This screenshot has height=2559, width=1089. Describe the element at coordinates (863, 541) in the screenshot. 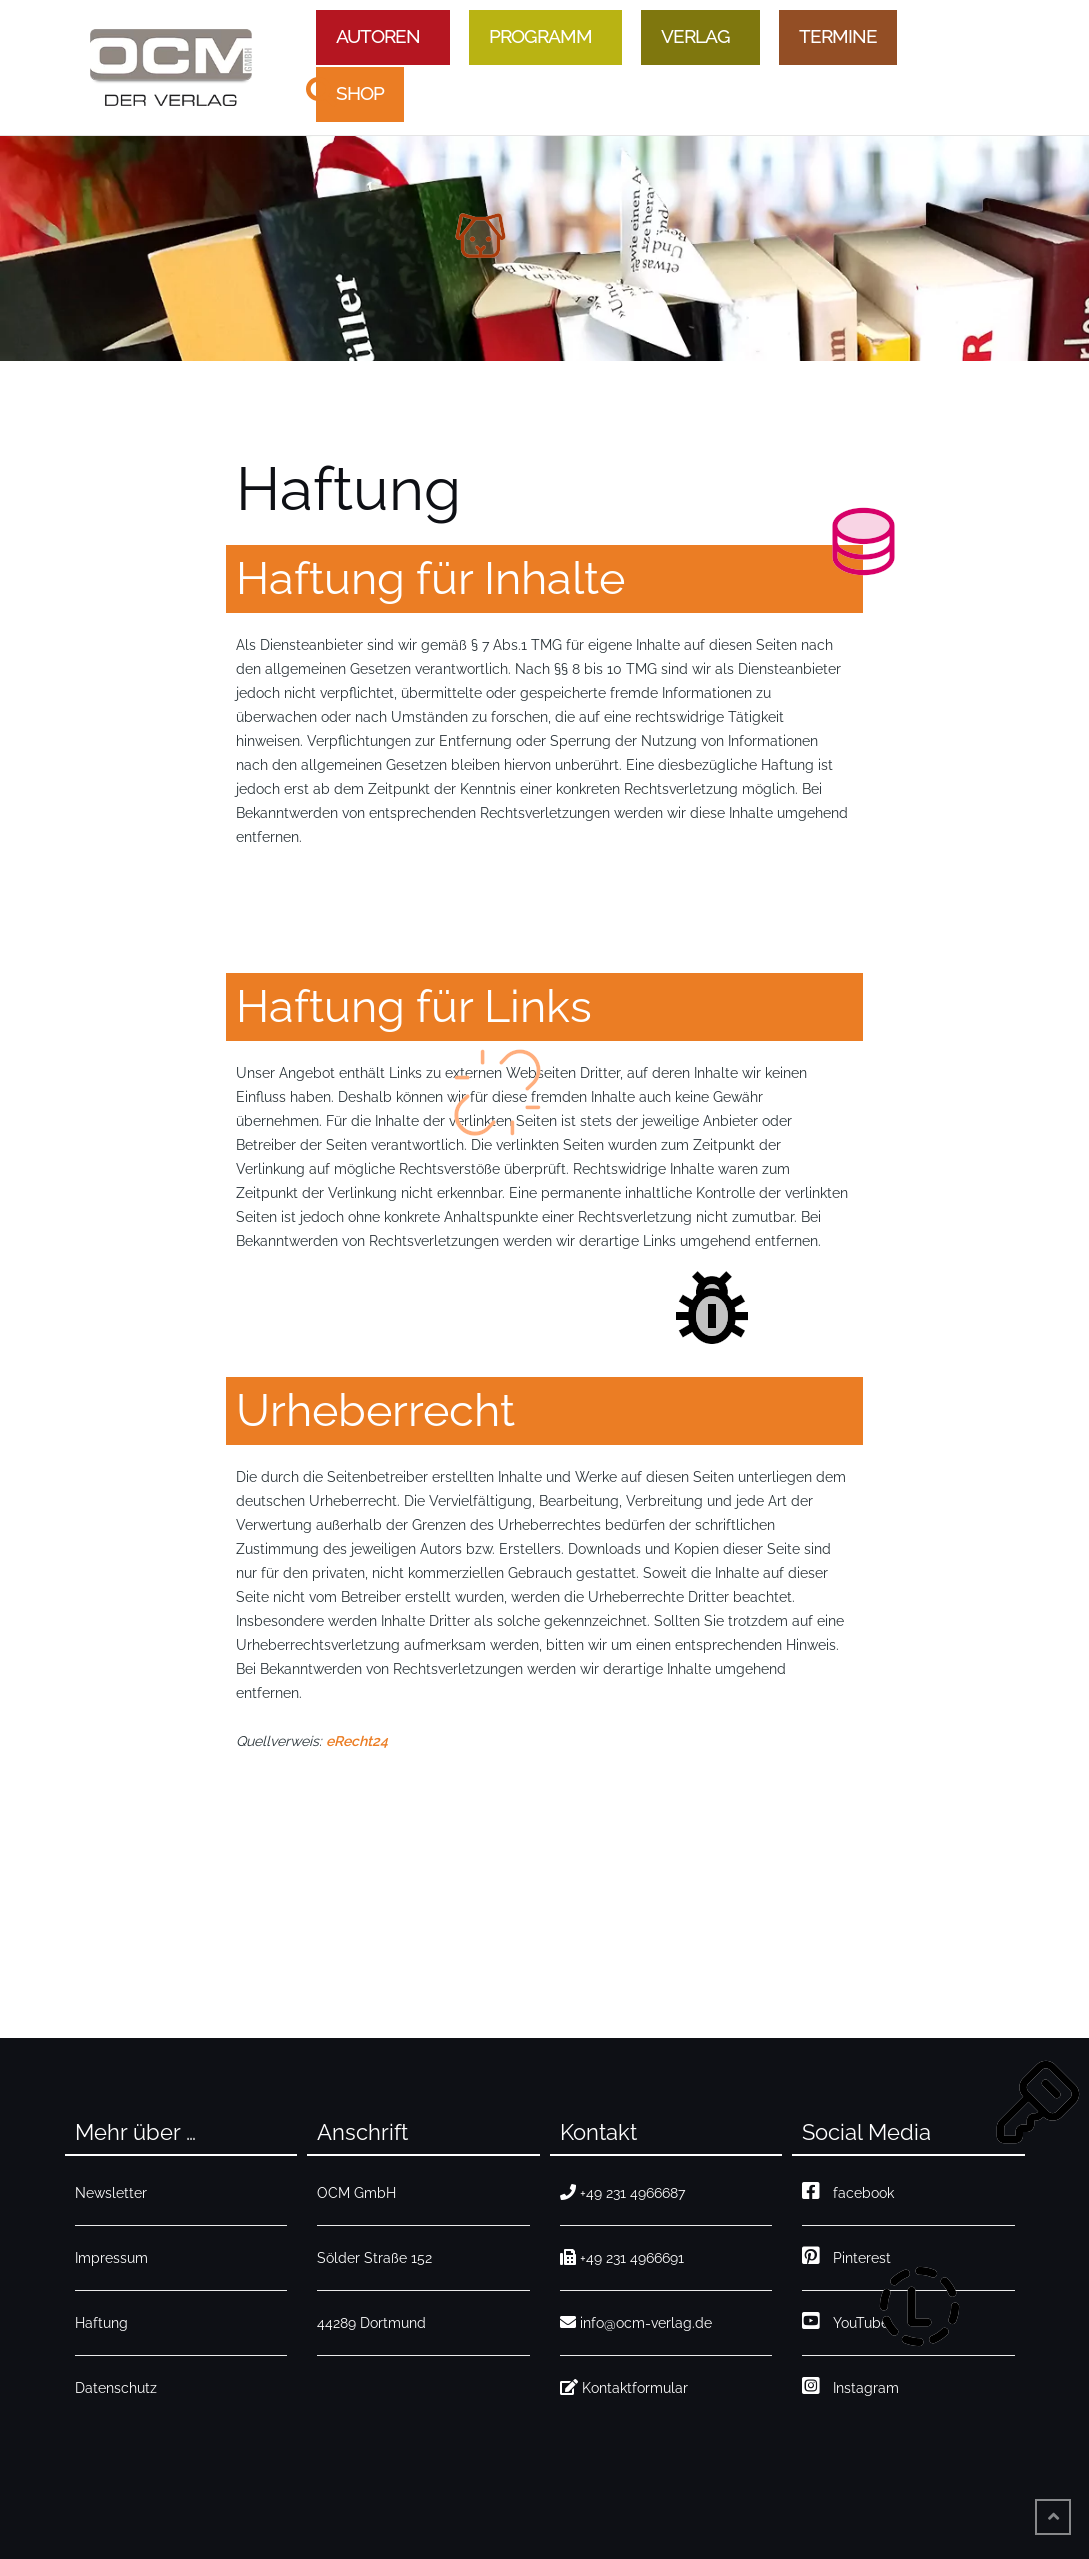

I see `access database or data storage` at that location.